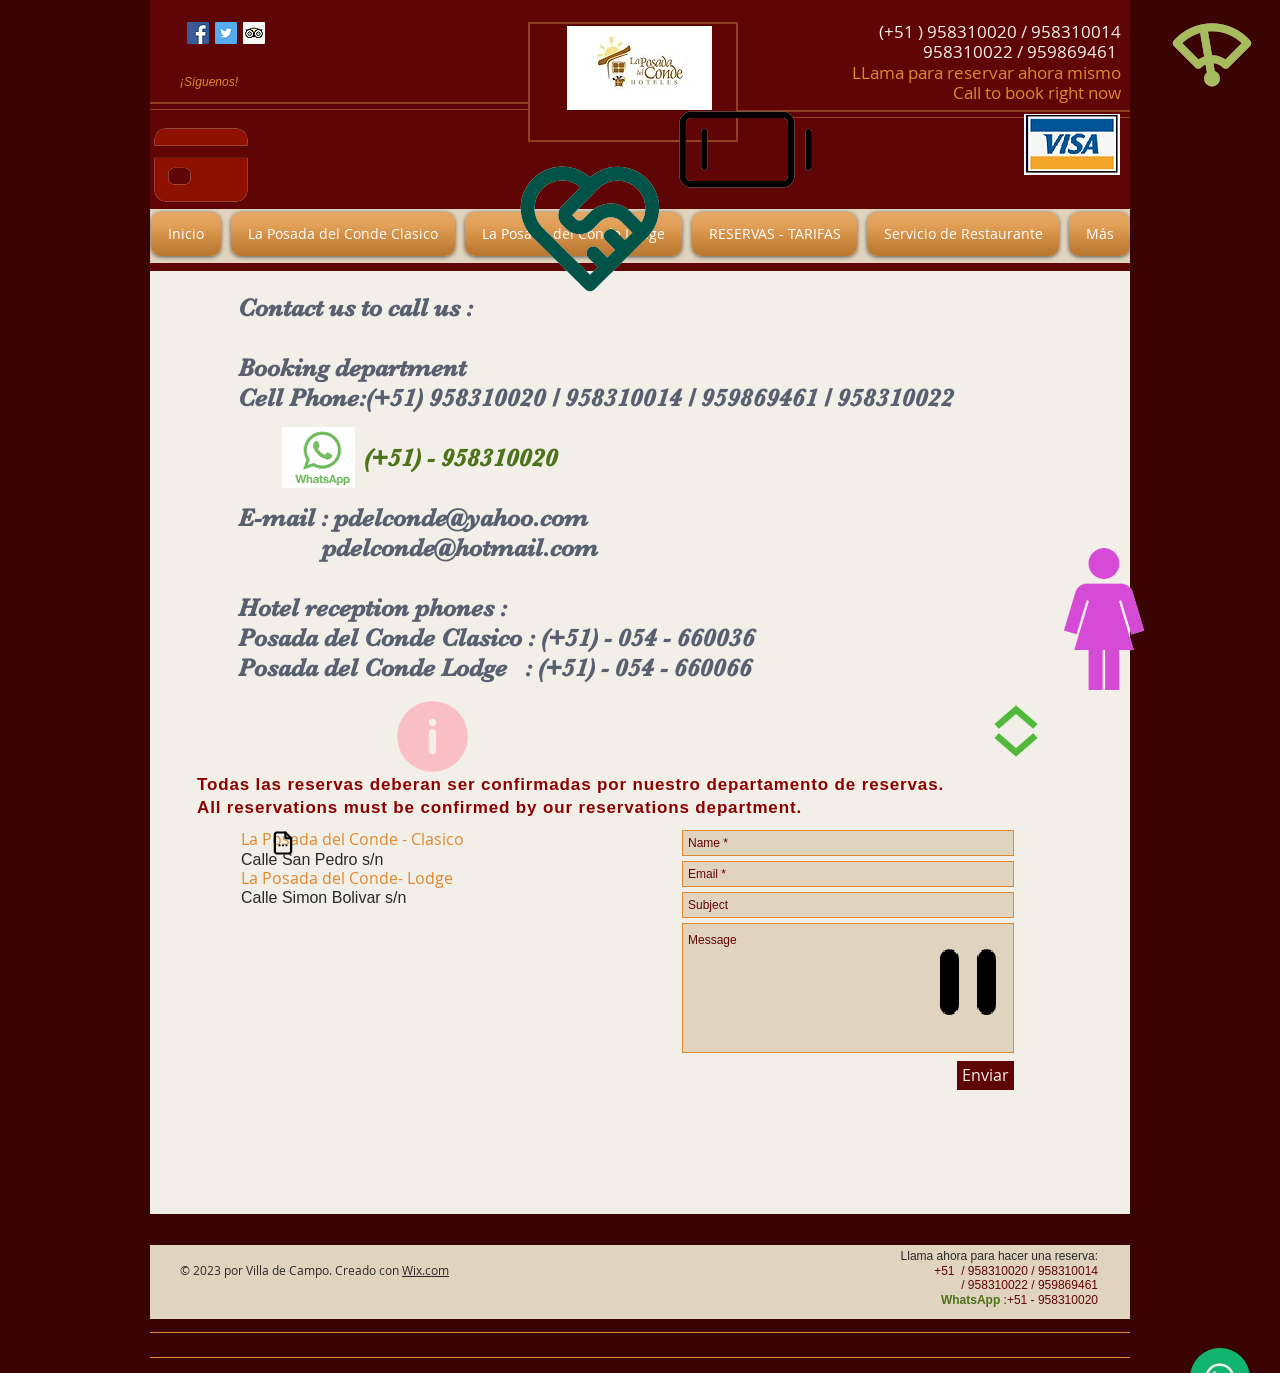  Describe the element at coordinates (201, 165) in the screenshot. I see `manage payment methods` at that location.